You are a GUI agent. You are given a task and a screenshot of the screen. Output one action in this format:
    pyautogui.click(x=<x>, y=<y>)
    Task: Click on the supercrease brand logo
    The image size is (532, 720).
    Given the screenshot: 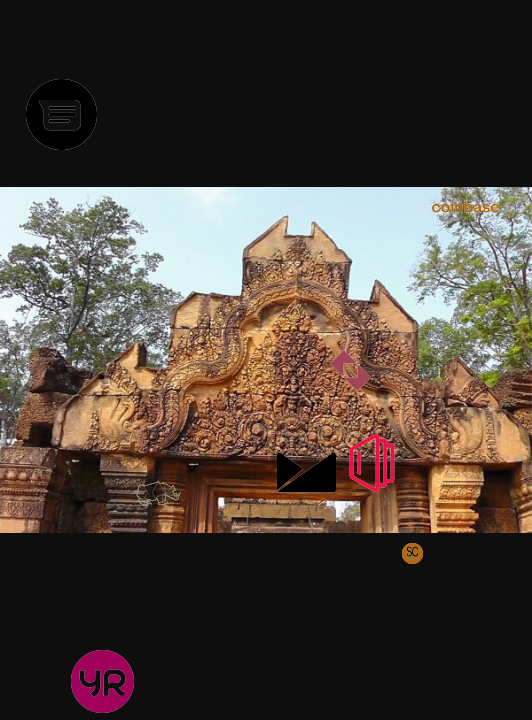 What is the action you would take?
    pyautogui.click(x=158, y=493)
    